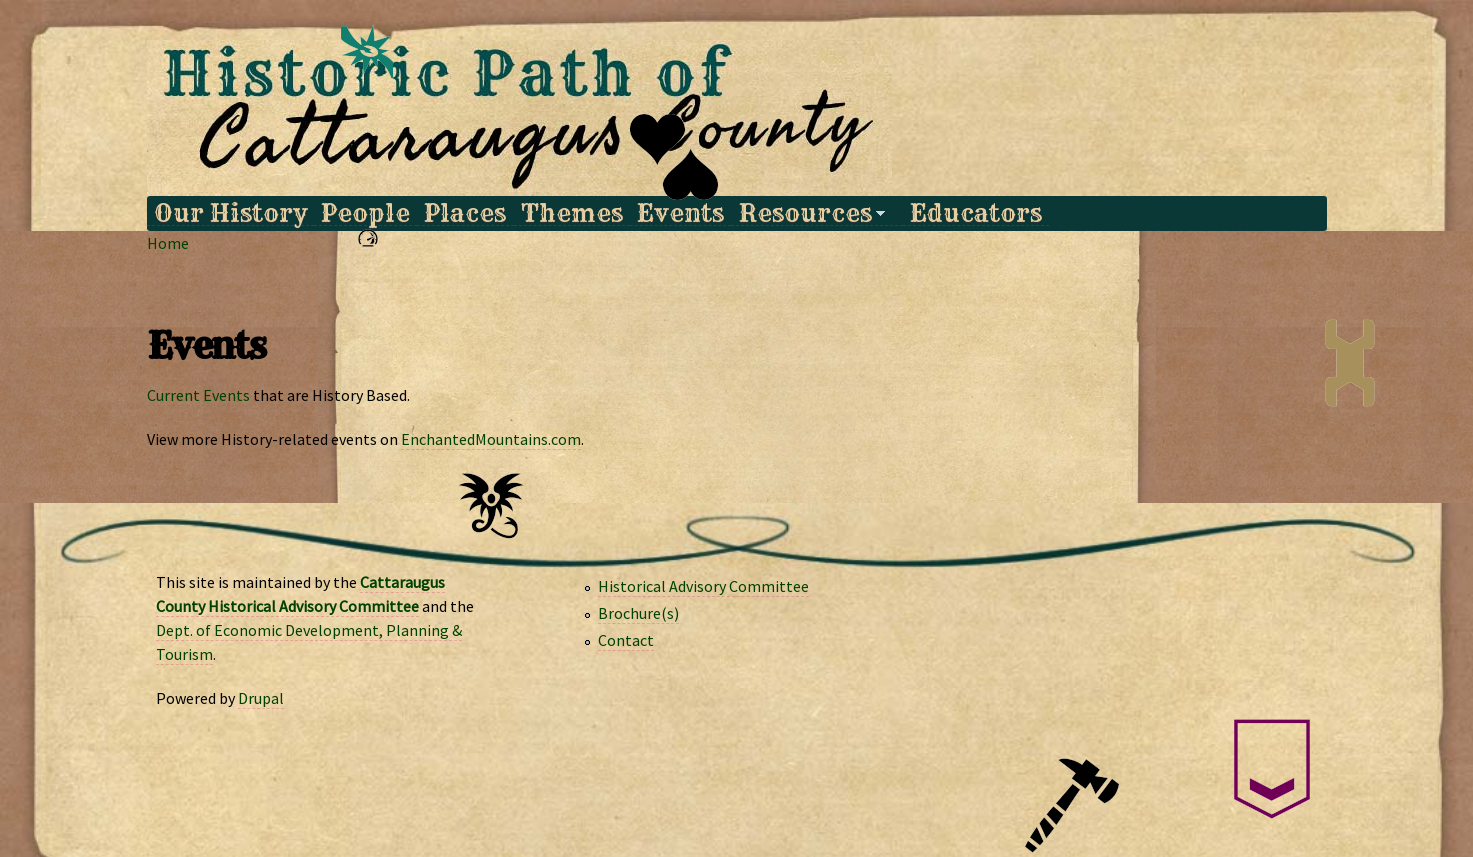 The width and height of the screenshot is (1473, 857). I want to click on view speed or performance metrics, so click(368, 238).